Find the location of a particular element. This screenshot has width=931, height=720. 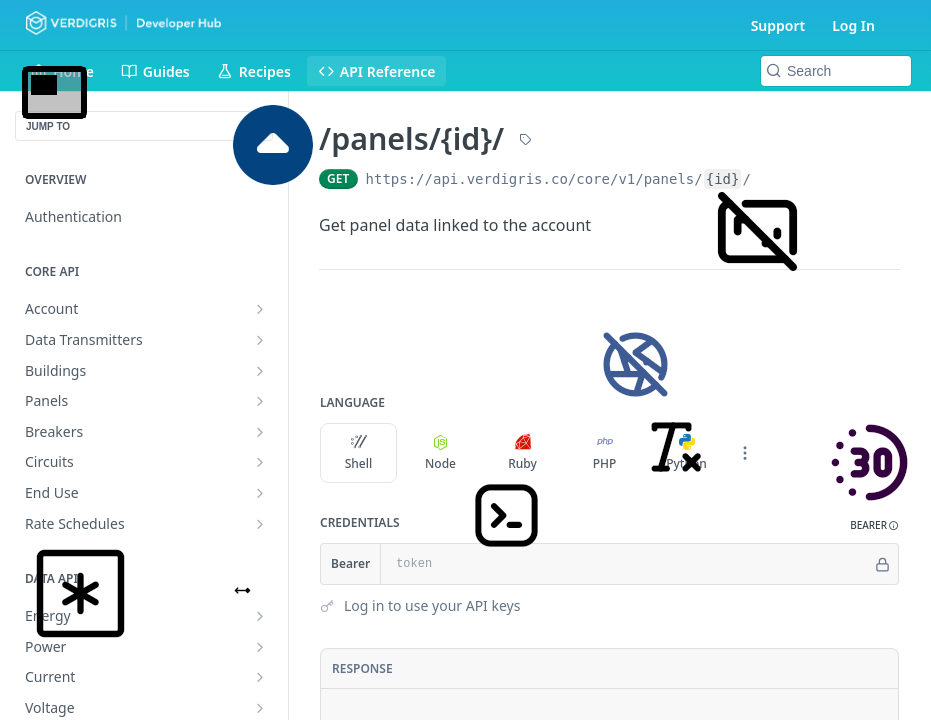

tabler icons brand logo is located at coordinates (506, 515).